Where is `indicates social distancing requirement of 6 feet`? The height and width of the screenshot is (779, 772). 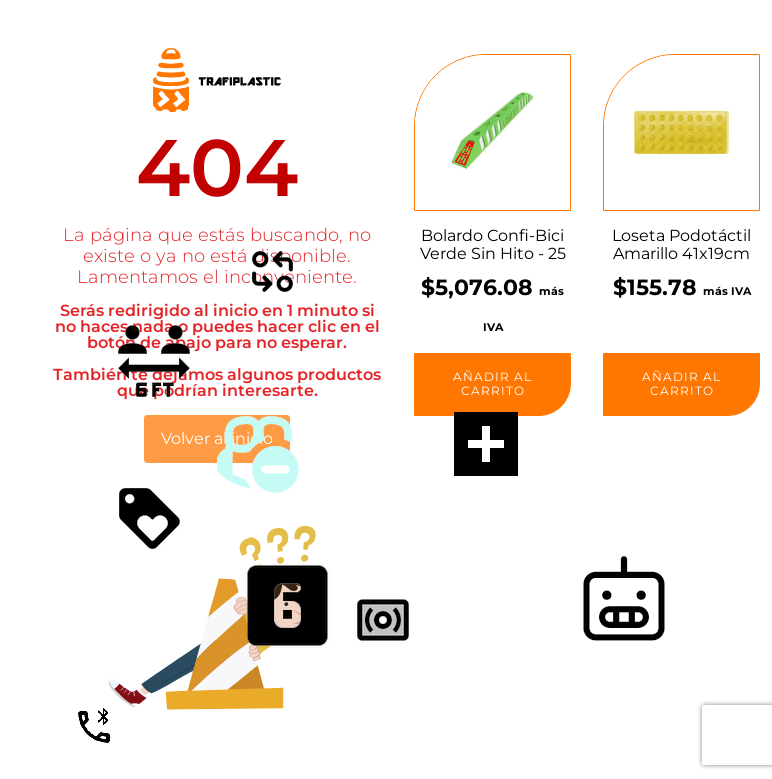
indicates social distancing requirement of 6 feet is located at coordinates (154, 361).